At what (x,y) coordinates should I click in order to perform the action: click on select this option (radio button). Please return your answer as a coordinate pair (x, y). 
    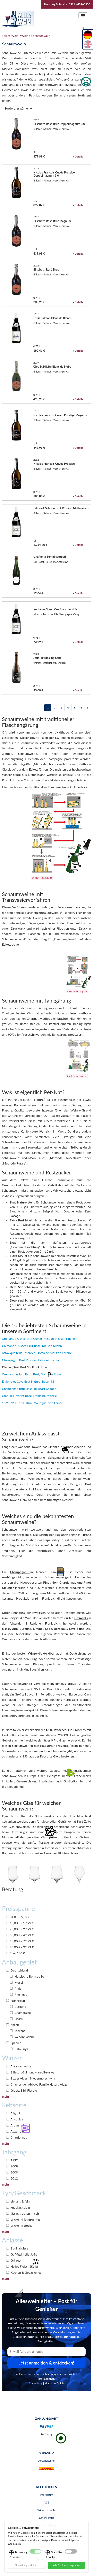
    Looking at the image, I should click on (61, 2438).